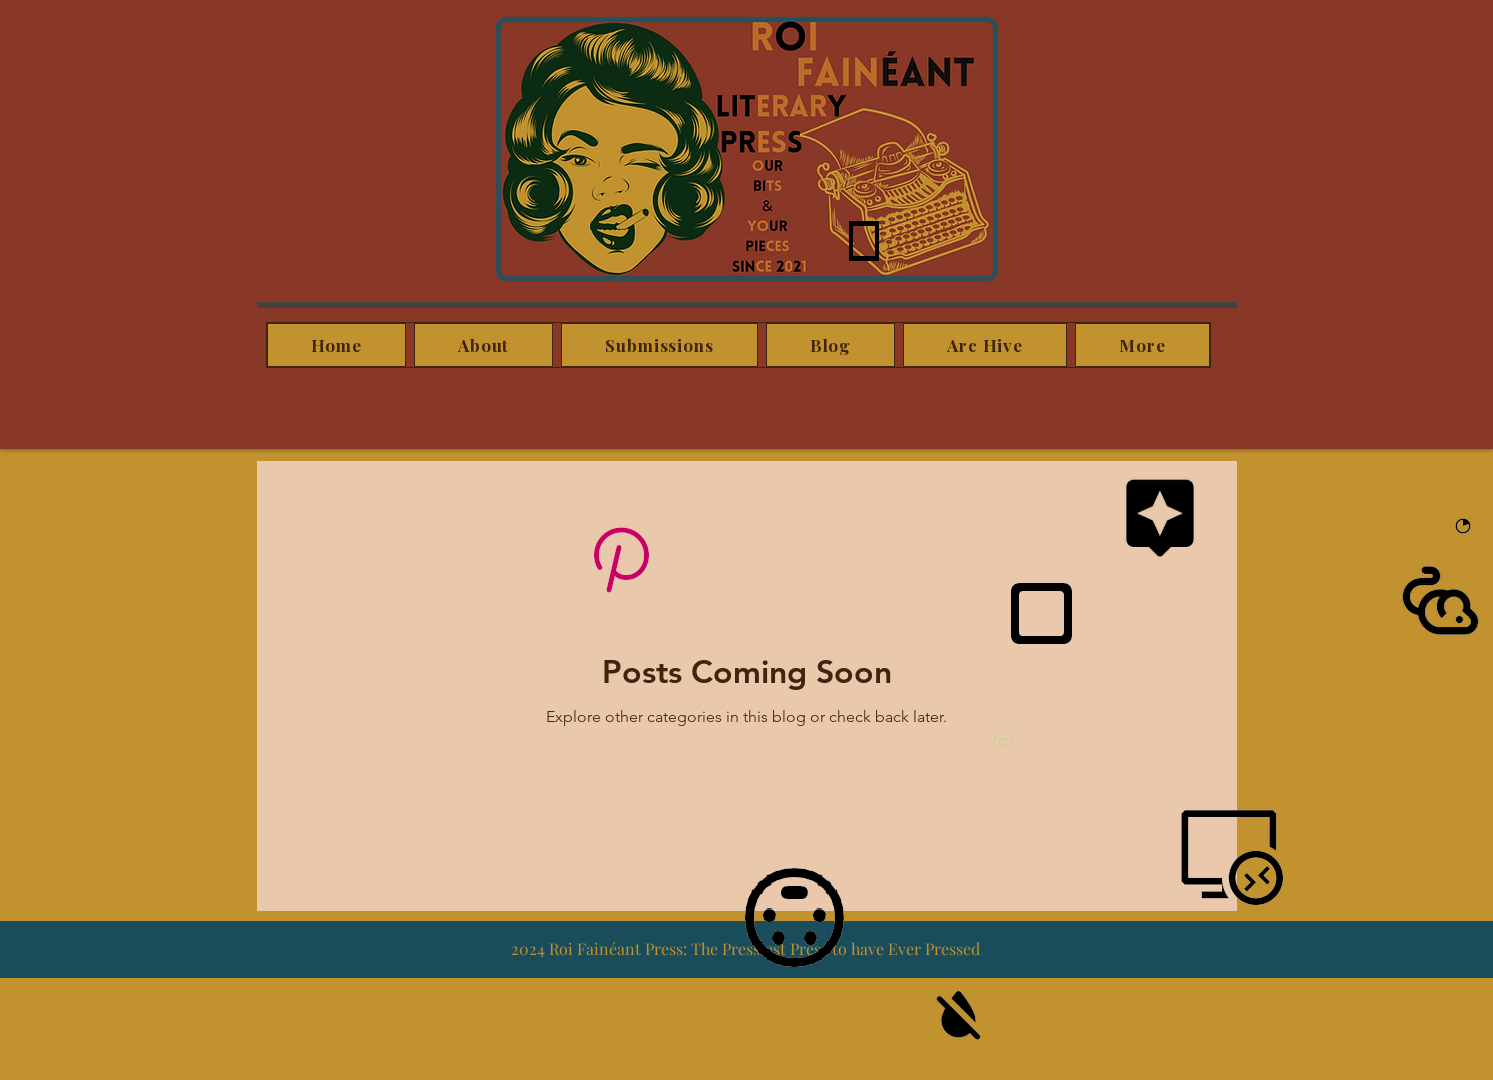 This screenshot has height=1080, width=1493. I want to click on access remote desktop connections, so click(1231, 853).